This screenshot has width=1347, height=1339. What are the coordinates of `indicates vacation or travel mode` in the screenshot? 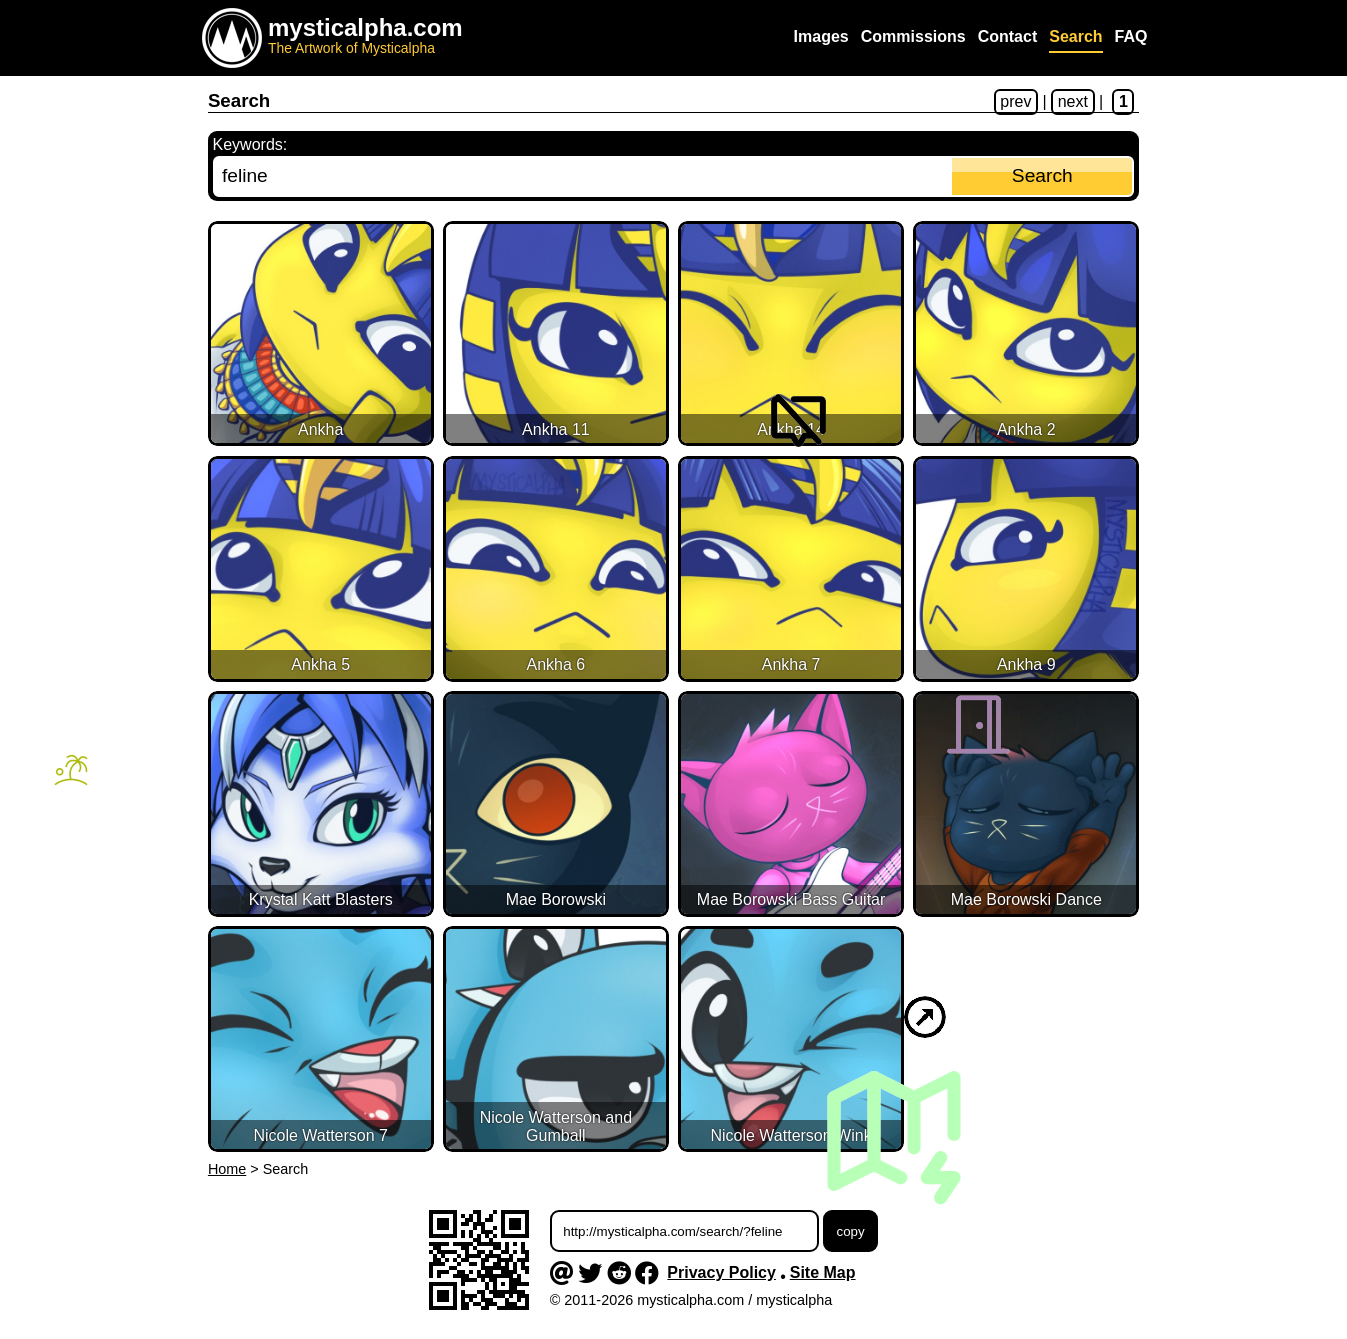 It's located at (71, 770).